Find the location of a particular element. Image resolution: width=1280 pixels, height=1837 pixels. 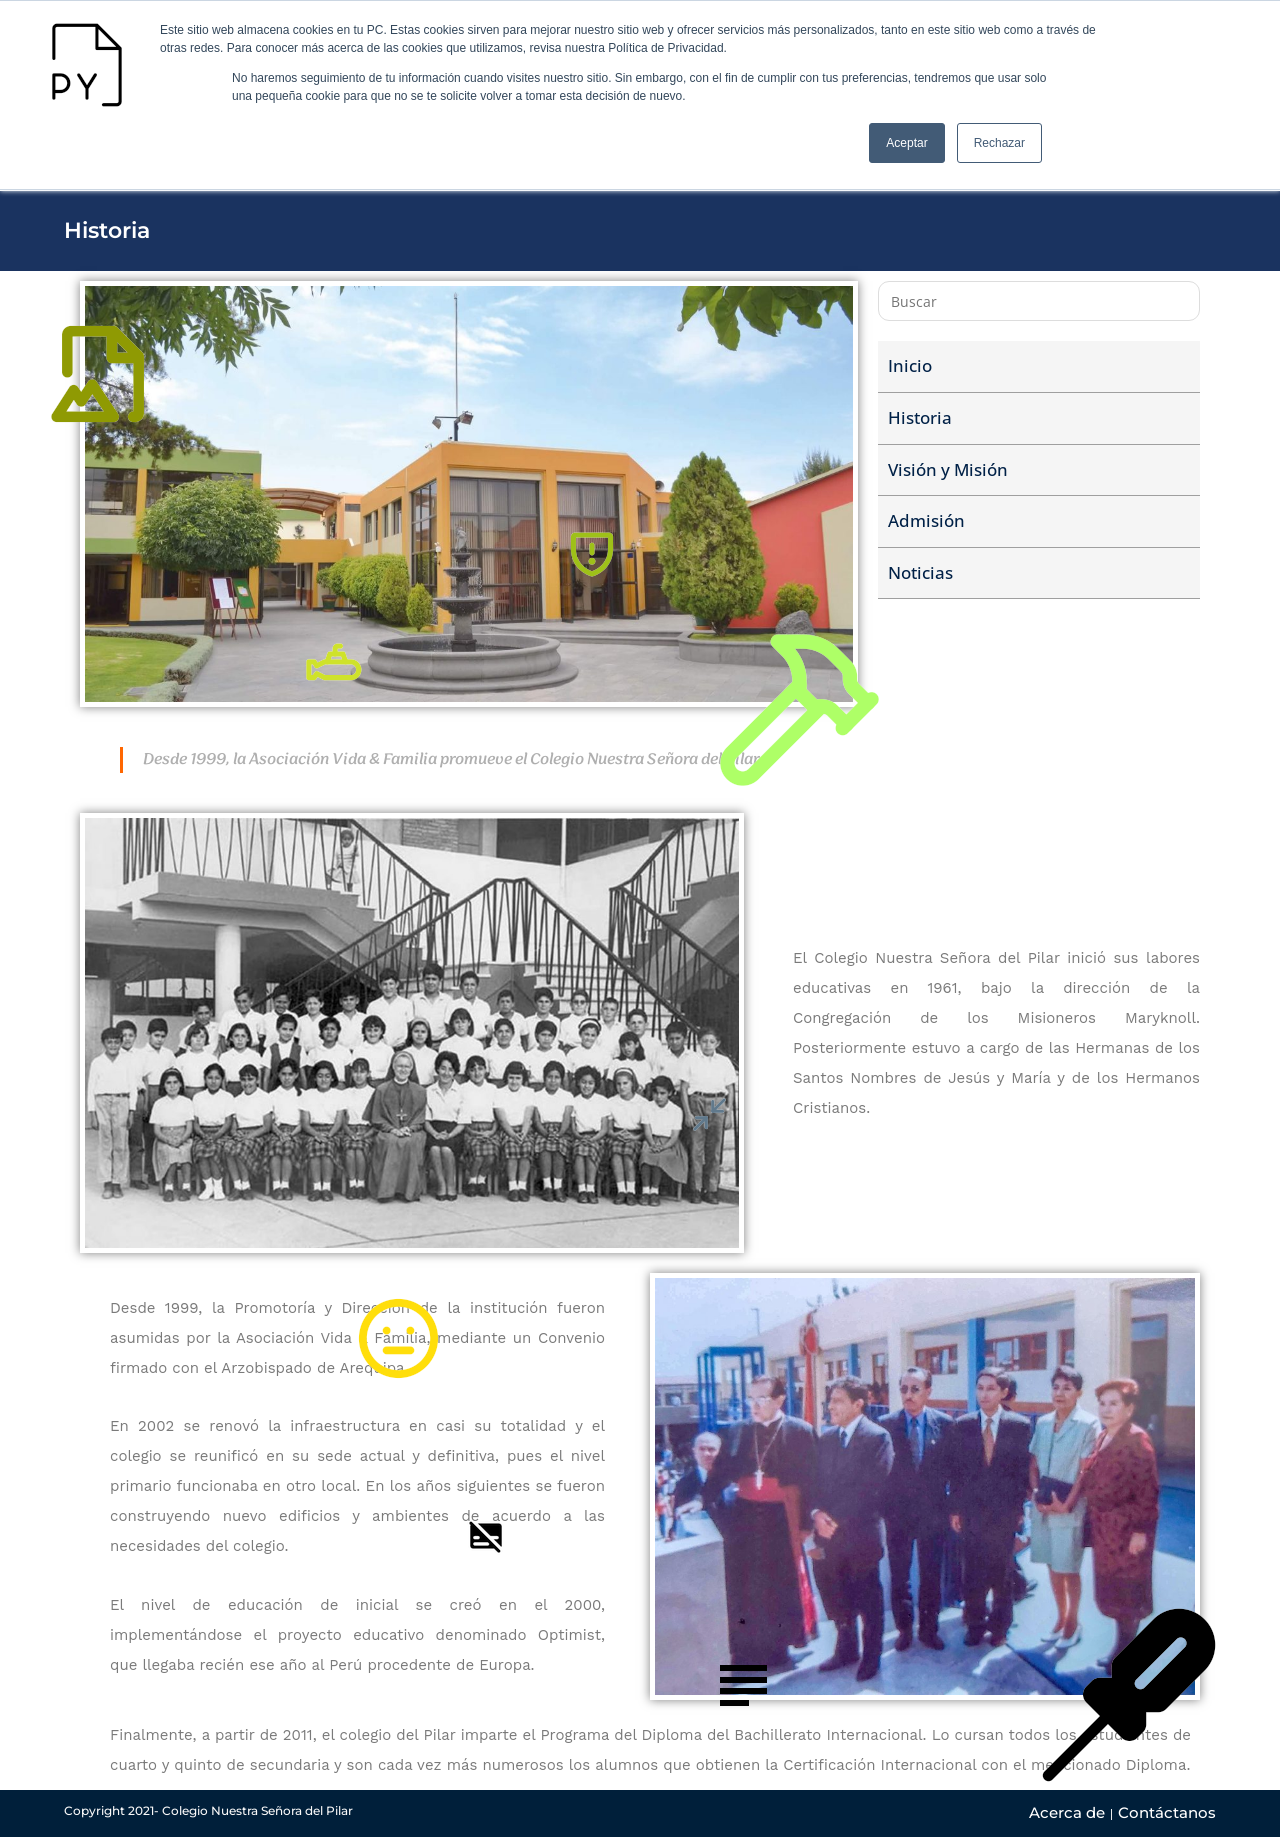

turn off subtitles or closed captions is located at coordinates (486, 1536).